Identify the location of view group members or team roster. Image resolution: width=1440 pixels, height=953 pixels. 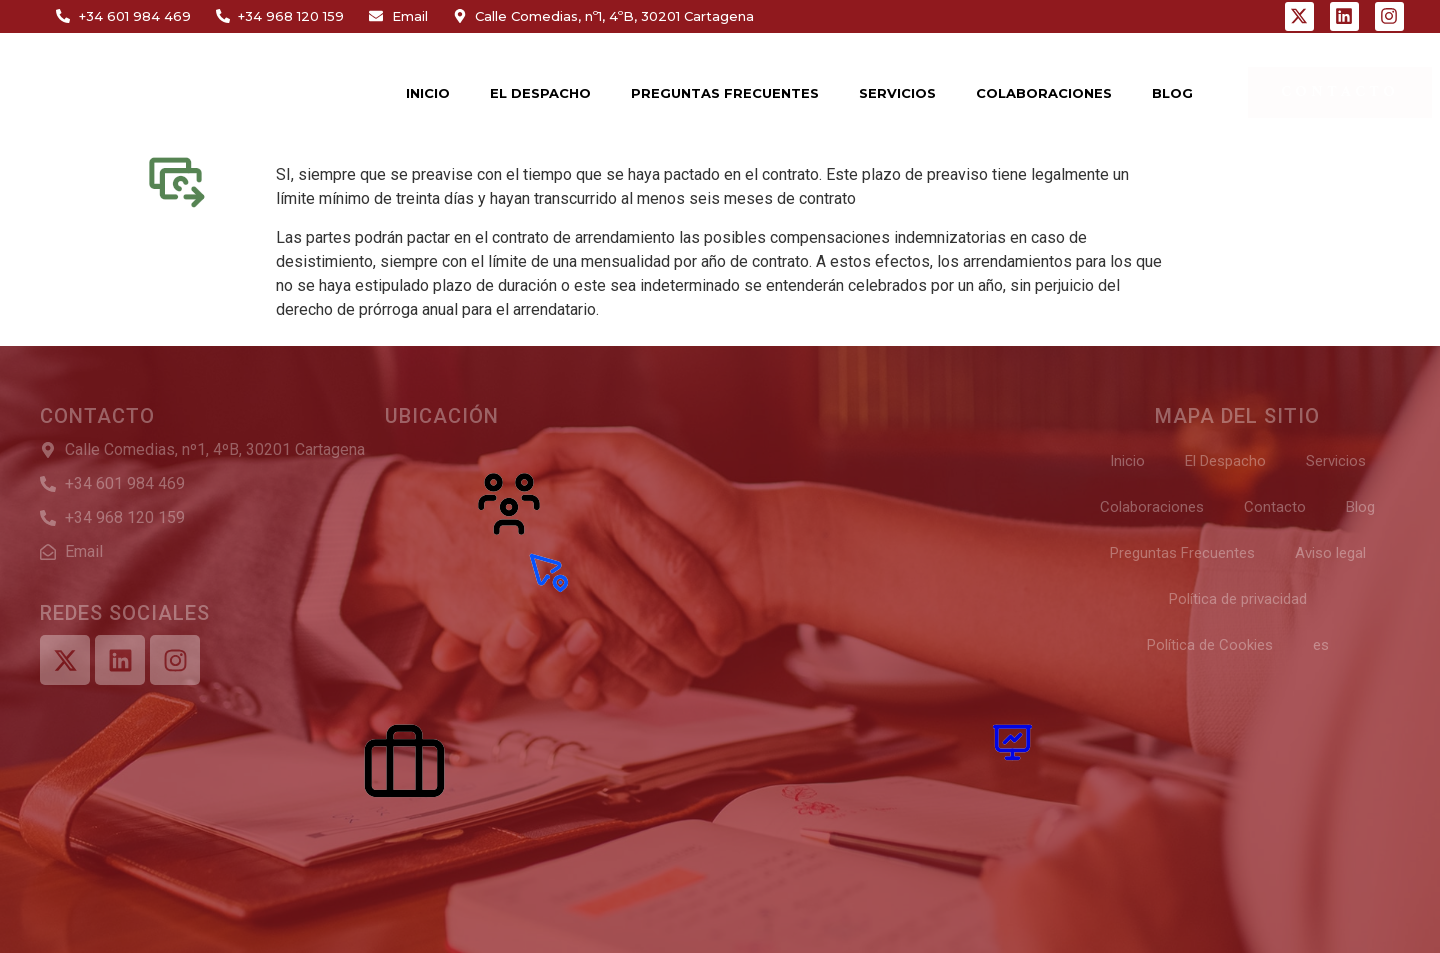
(509, 504).